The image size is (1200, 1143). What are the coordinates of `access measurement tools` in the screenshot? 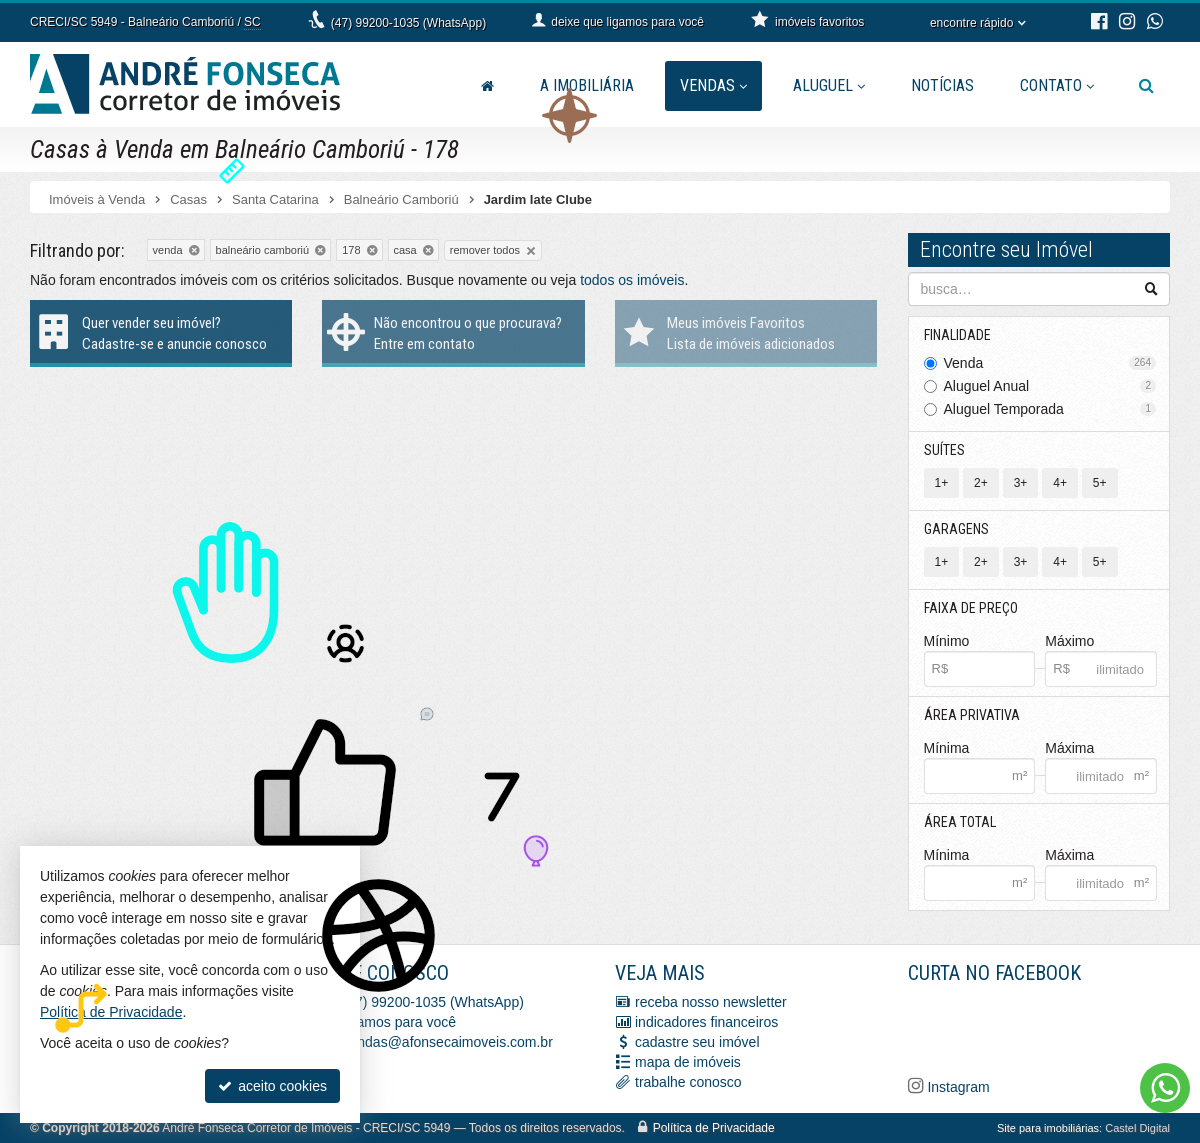 It's located at (232, 171).